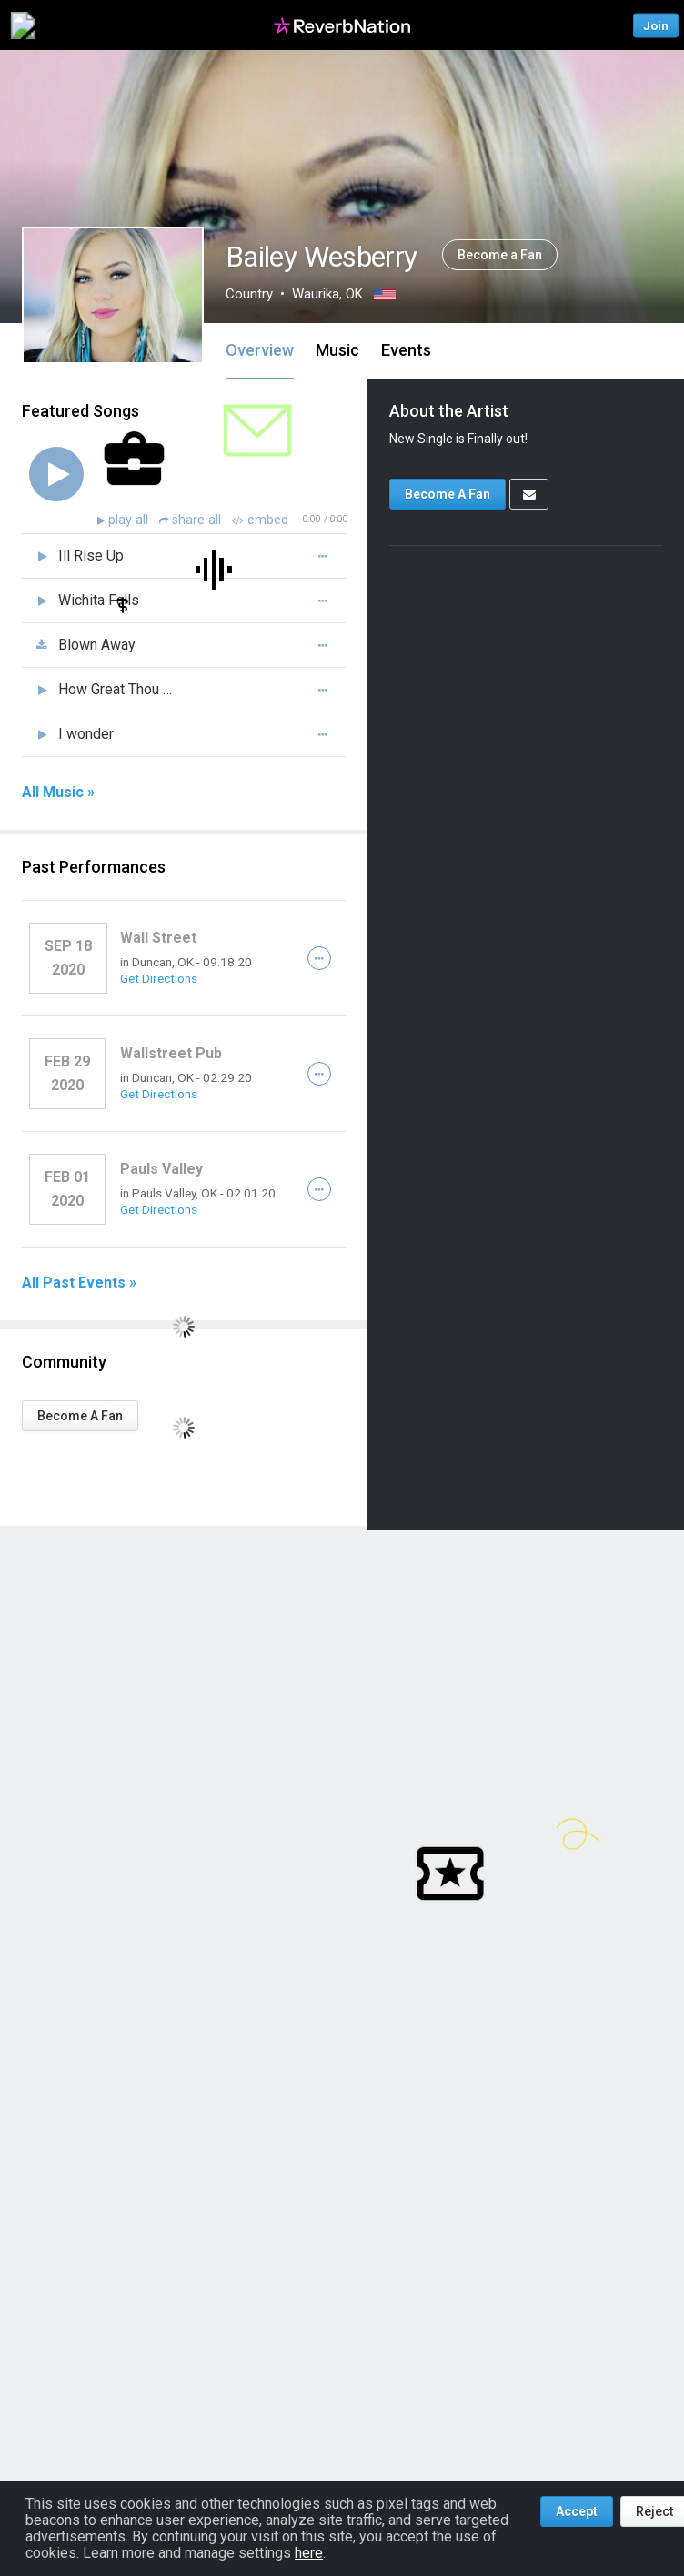  I want to click on view local events or activities, so click(450, 1874).